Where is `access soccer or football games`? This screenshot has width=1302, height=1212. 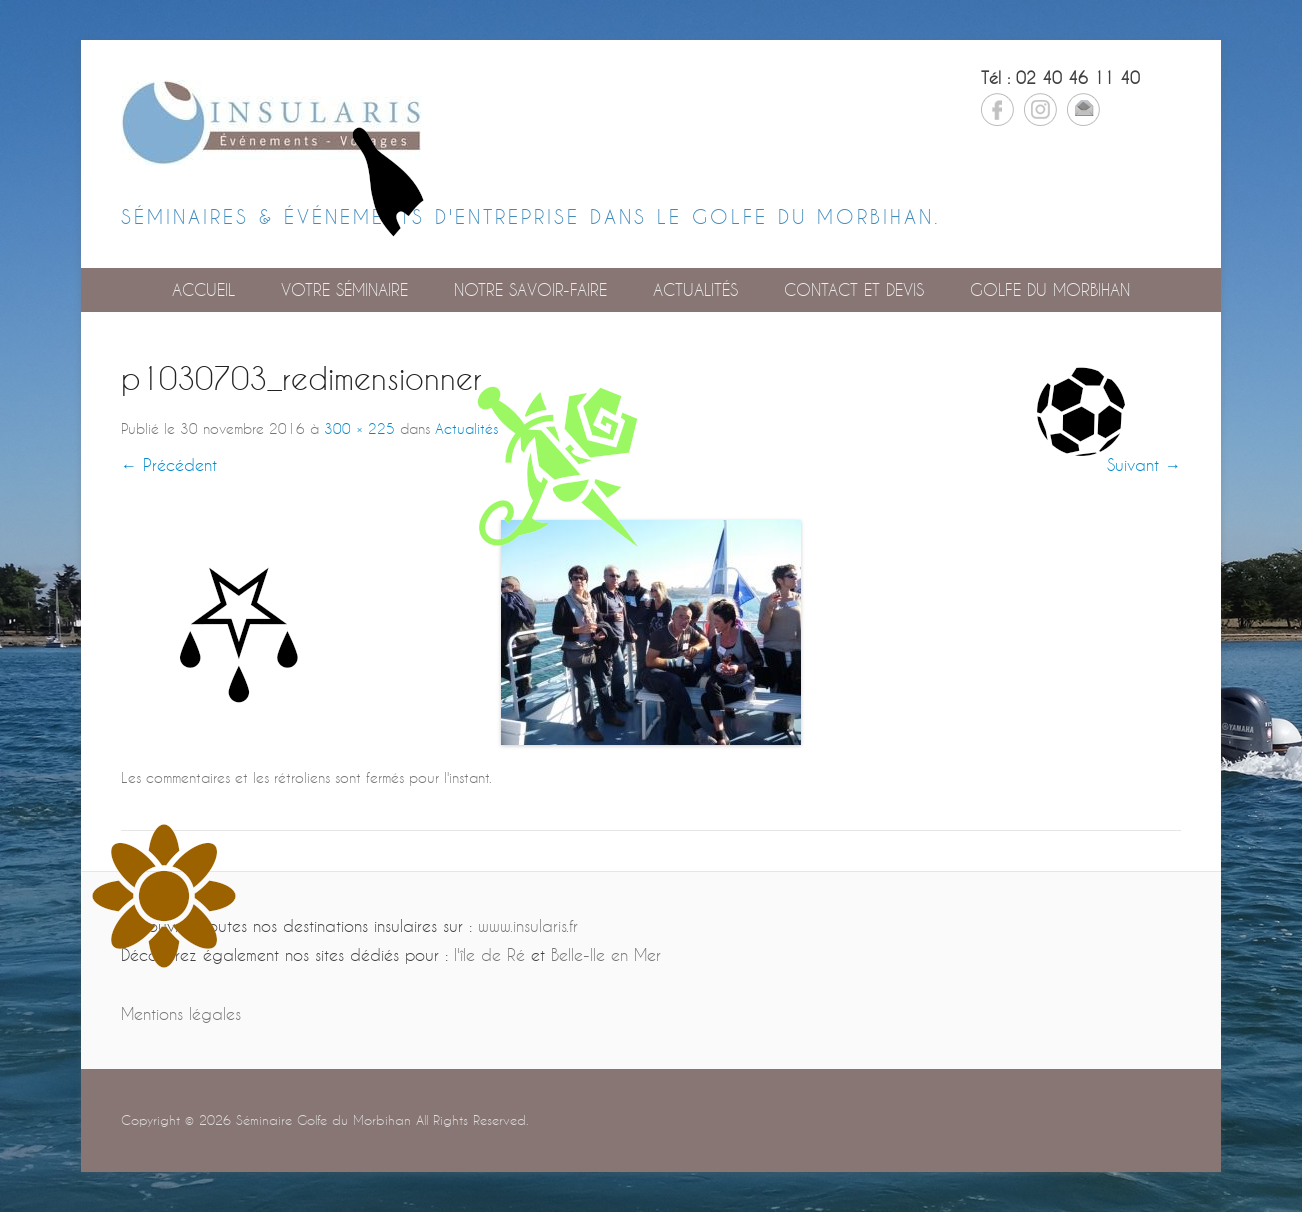 access soccer or football games is located at coordinates (1081, 411).